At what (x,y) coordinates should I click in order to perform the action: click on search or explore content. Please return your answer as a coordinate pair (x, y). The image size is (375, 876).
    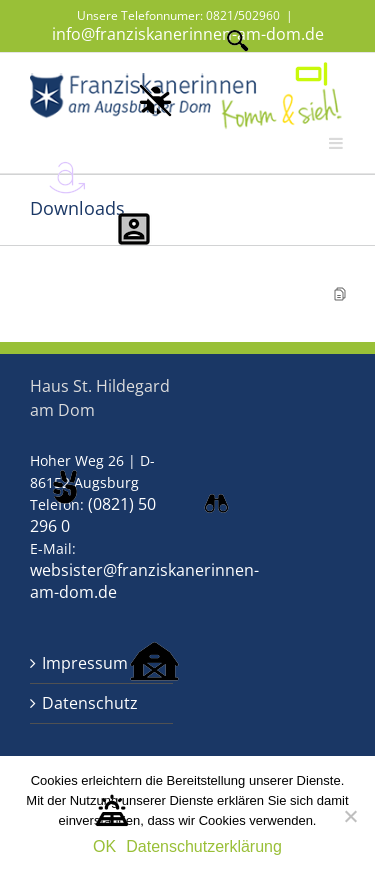
    Looking at the image, I should click on (216, 503).